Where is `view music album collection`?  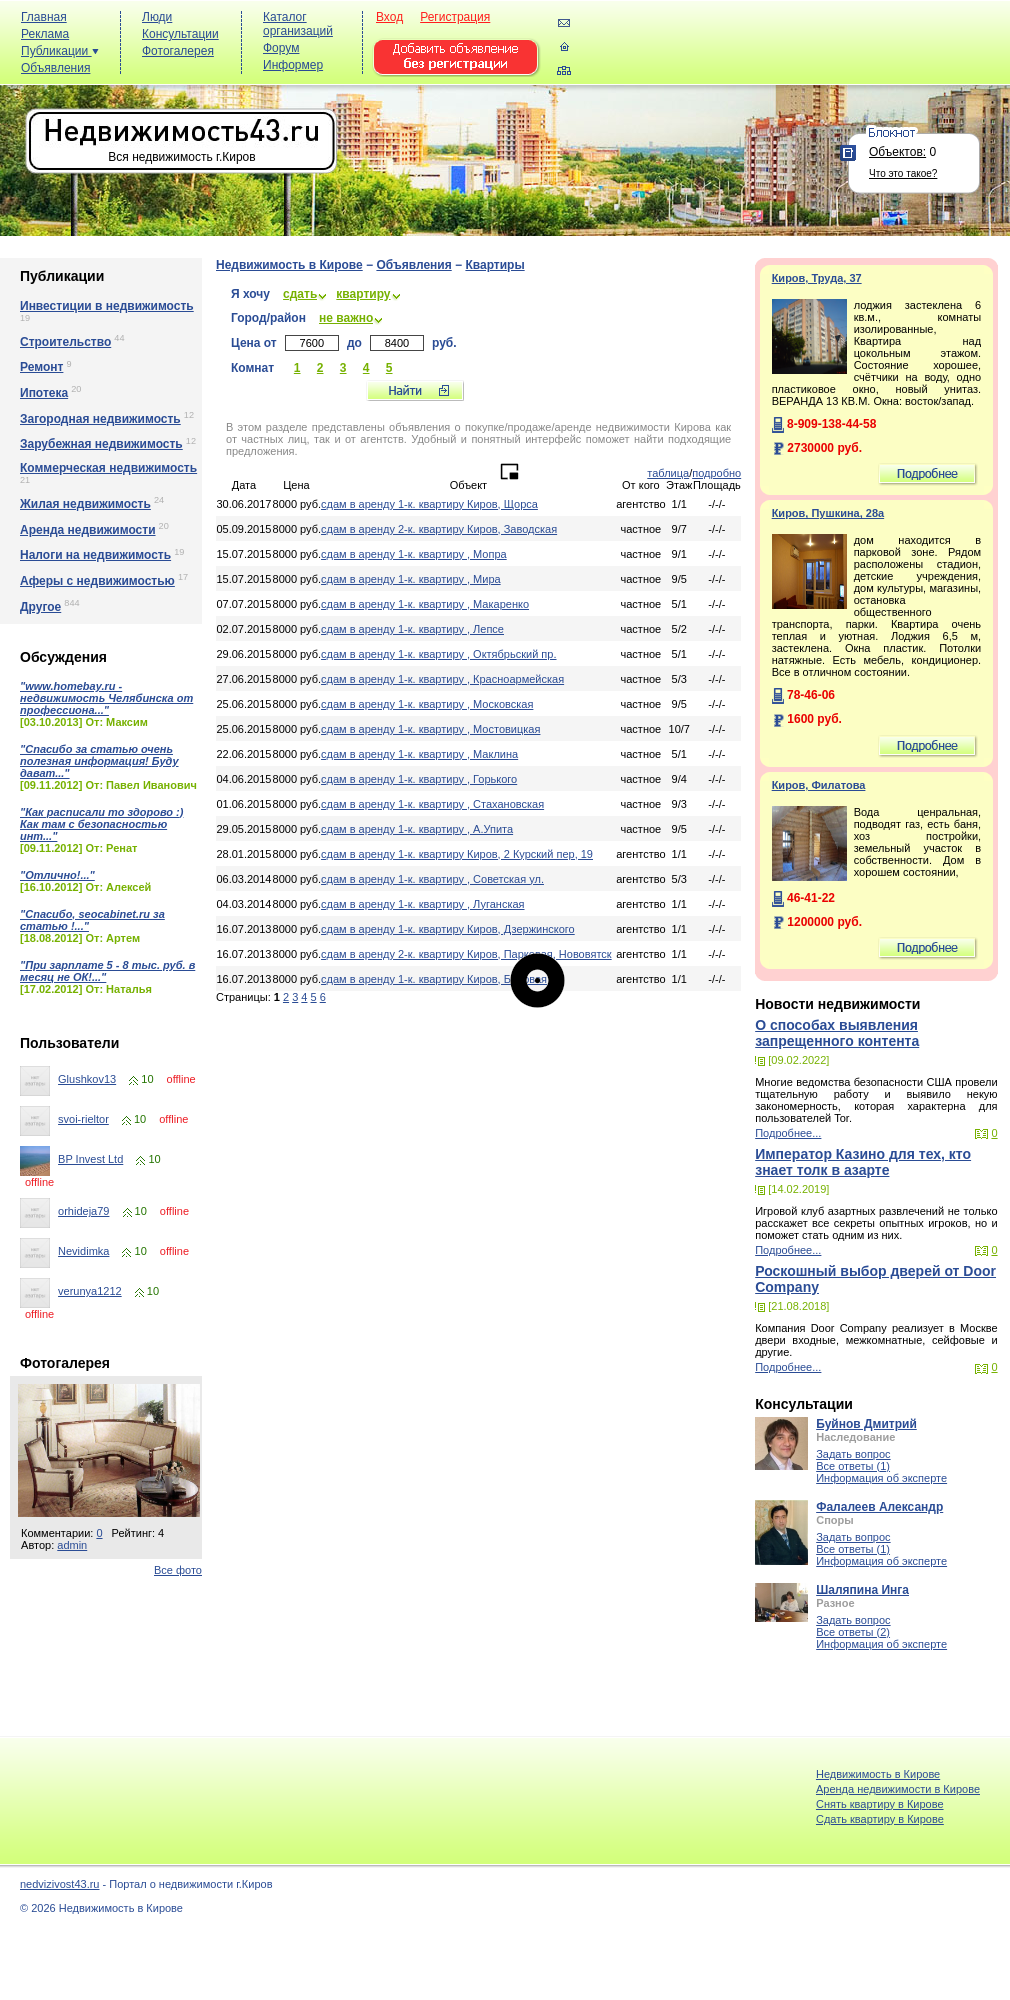
view music album collection is located at coordinates (537, 980).